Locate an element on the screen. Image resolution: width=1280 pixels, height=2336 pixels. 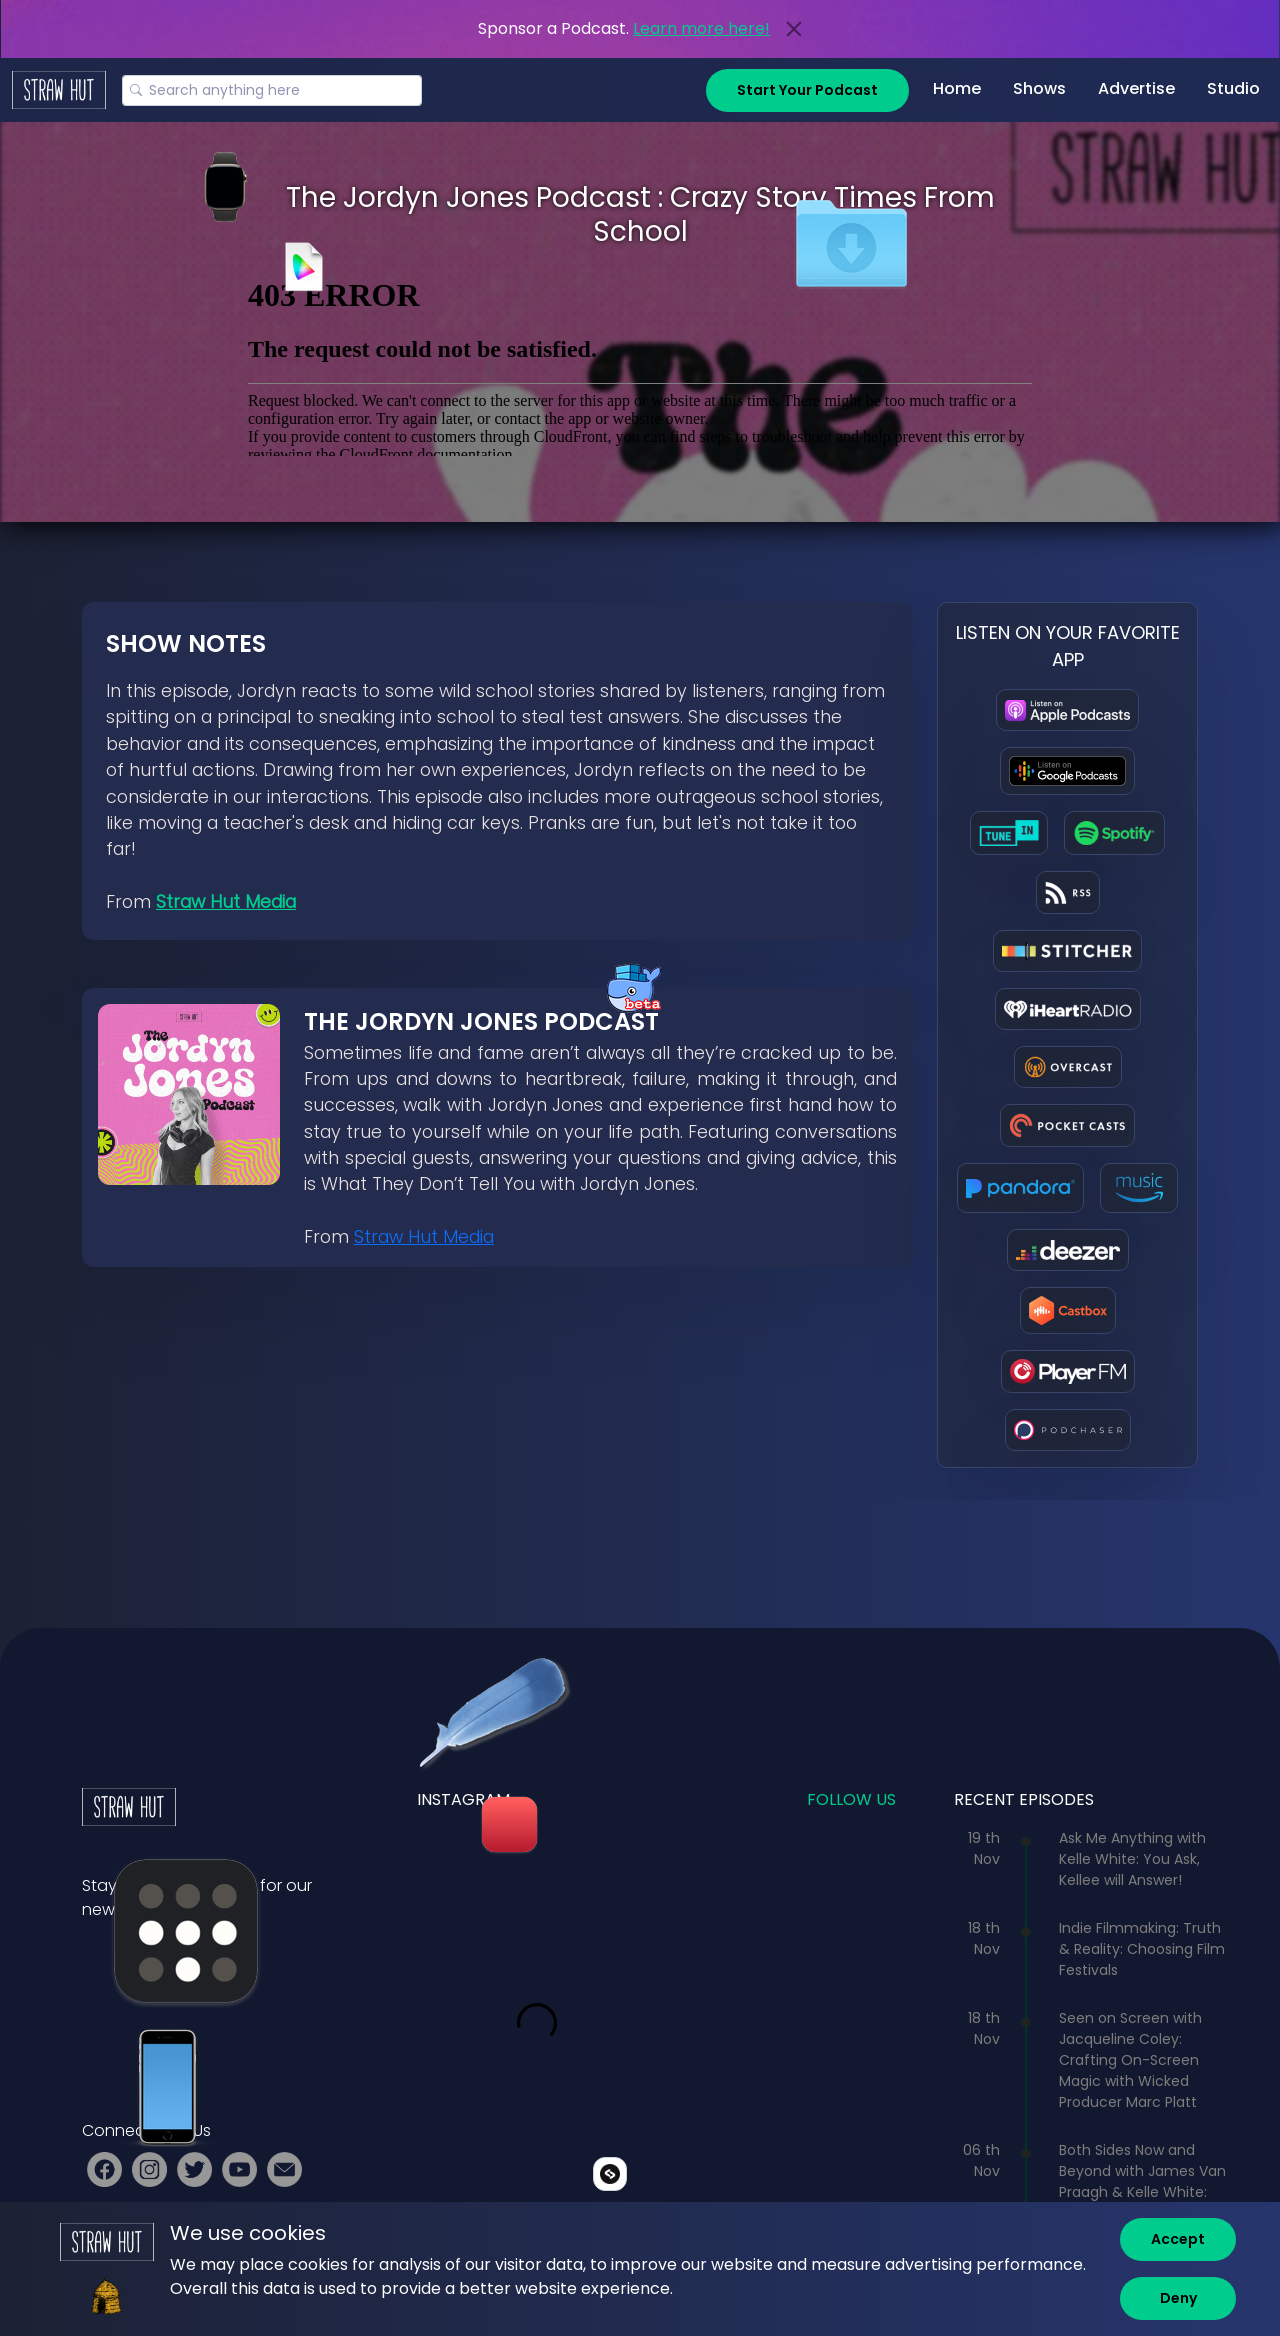
color profile document for color management is located at coordinates (304, 268).